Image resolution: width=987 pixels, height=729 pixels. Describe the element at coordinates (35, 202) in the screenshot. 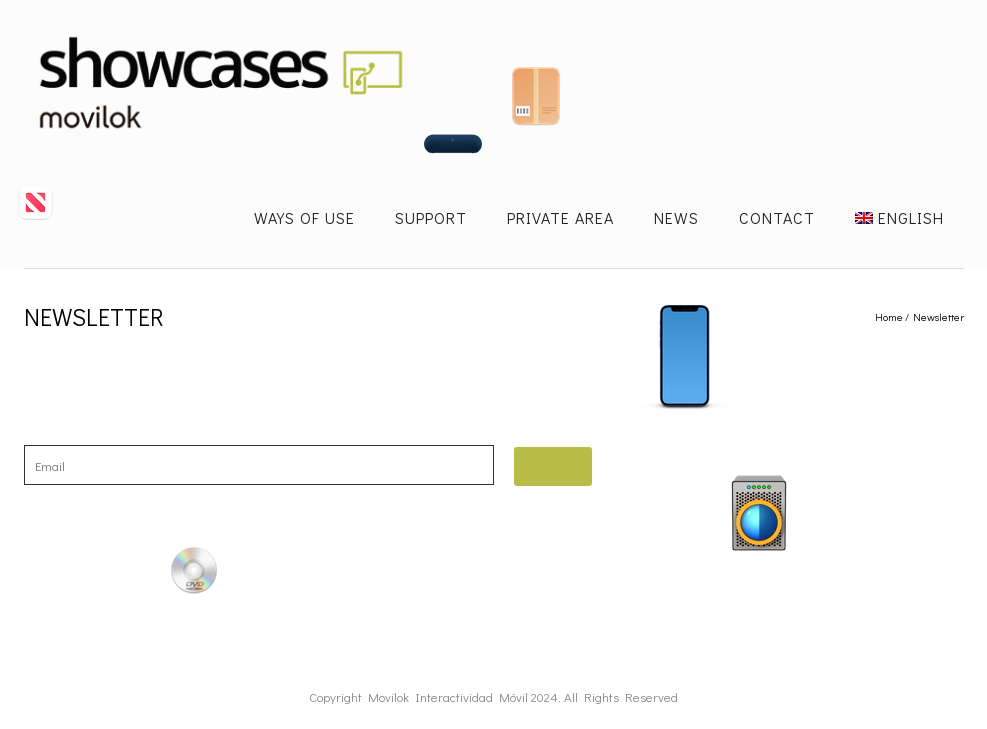

I see `open the apple news app` at that location.